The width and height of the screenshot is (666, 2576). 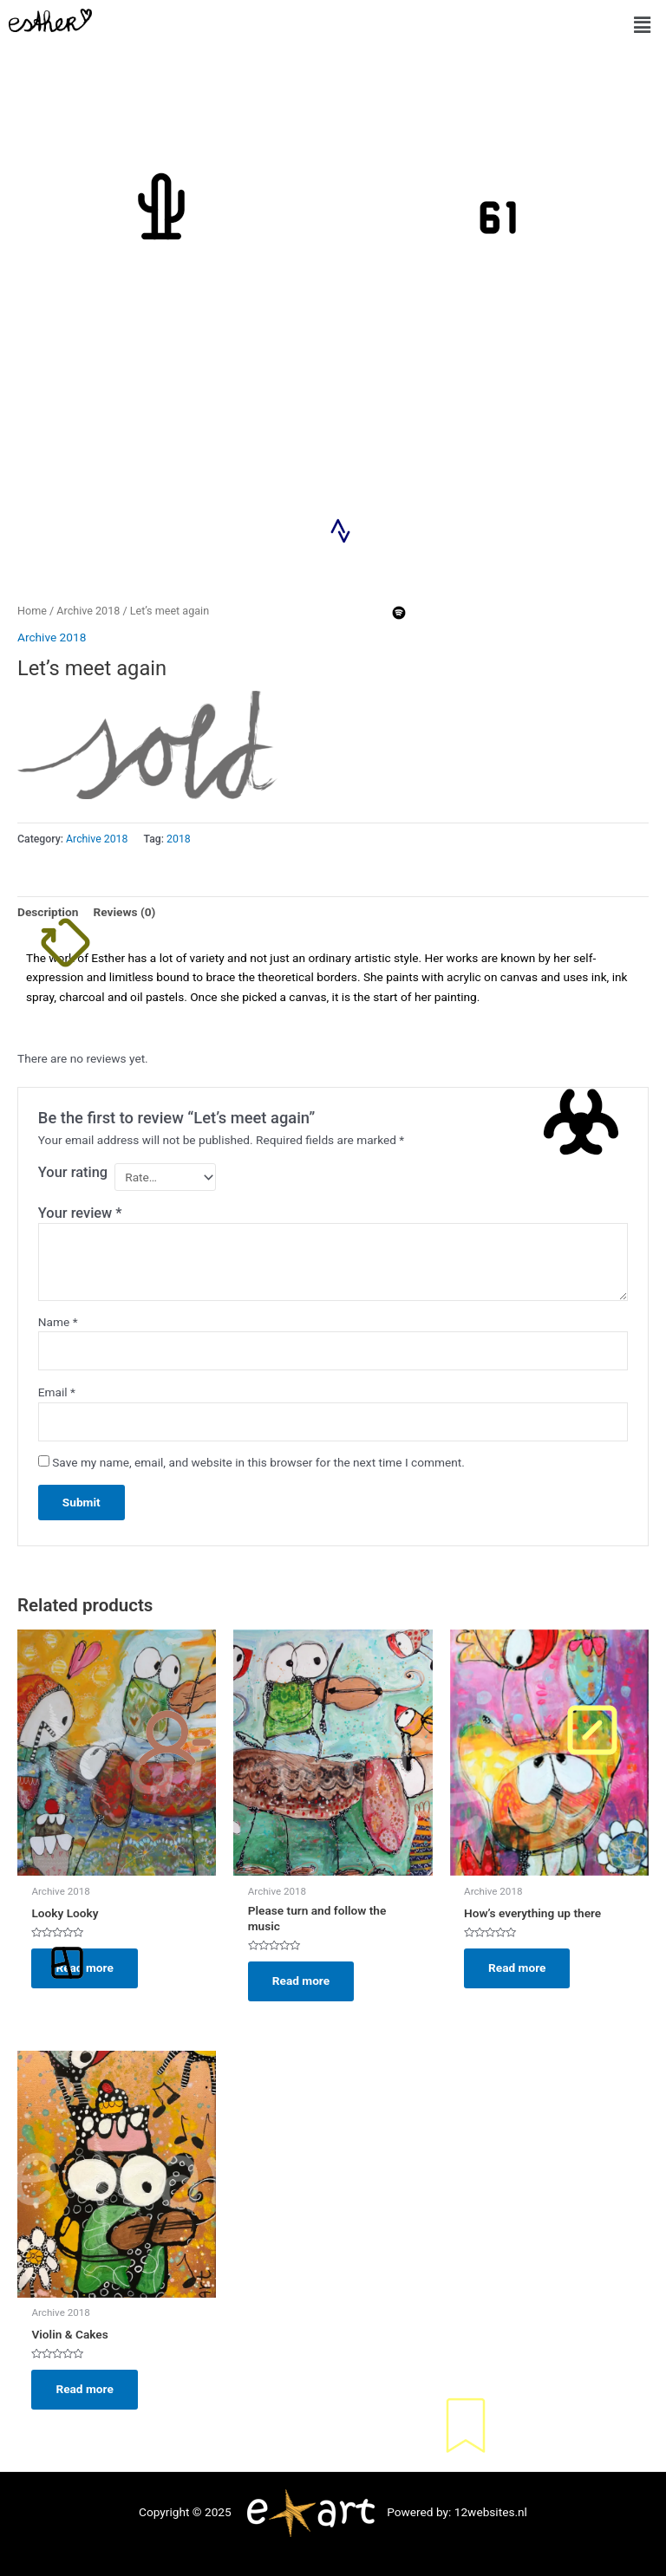 I want to click on switch to collage layout view, so click(x=67, y=1962).